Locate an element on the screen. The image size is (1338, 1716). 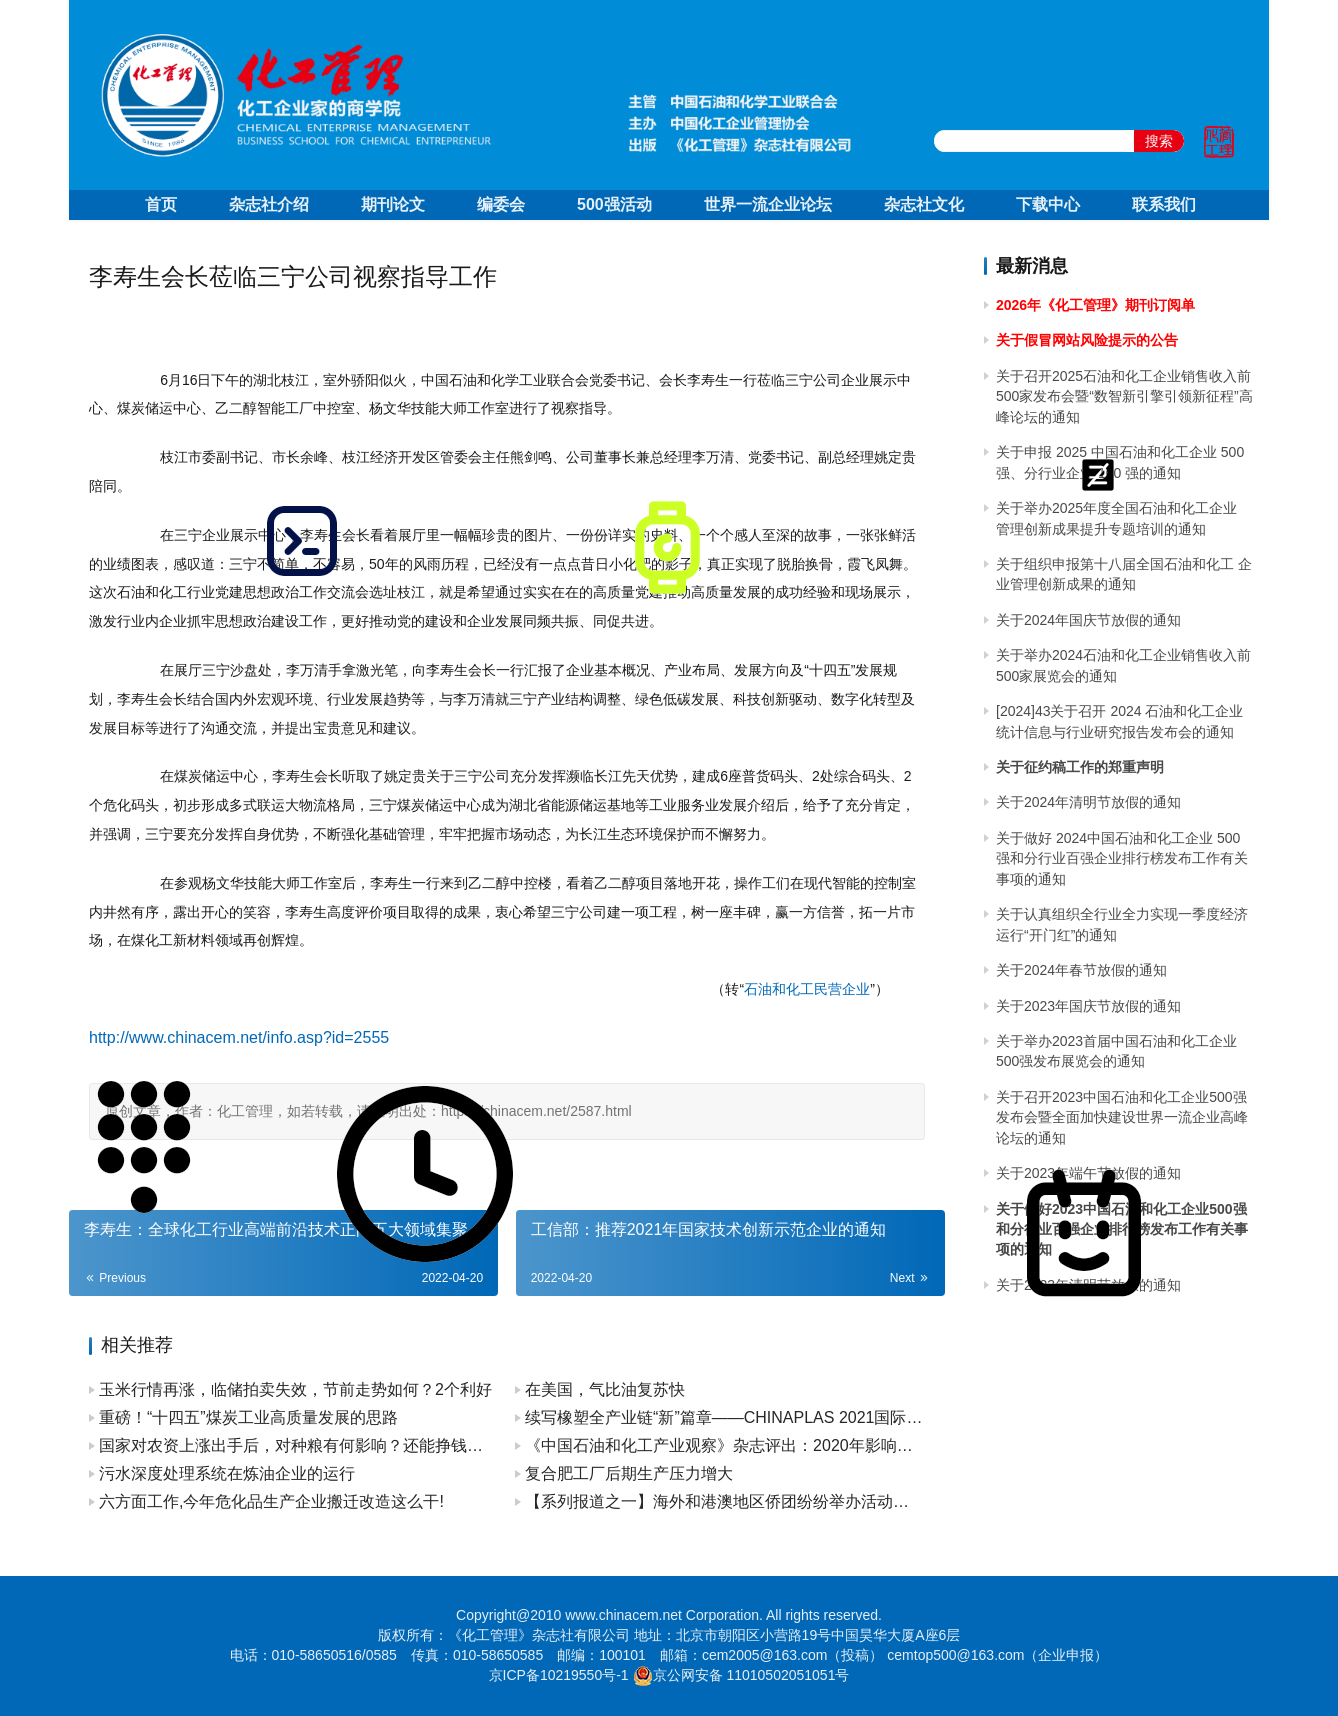
indicates set is not a superset of another set is located at coordinates (1098, 475).